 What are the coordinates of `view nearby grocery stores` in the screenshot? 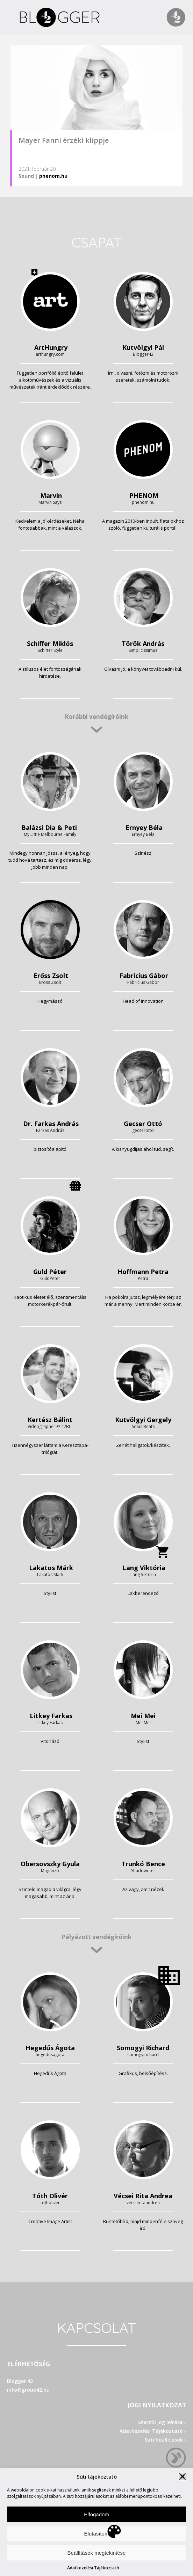 It's located at (163, 1552).